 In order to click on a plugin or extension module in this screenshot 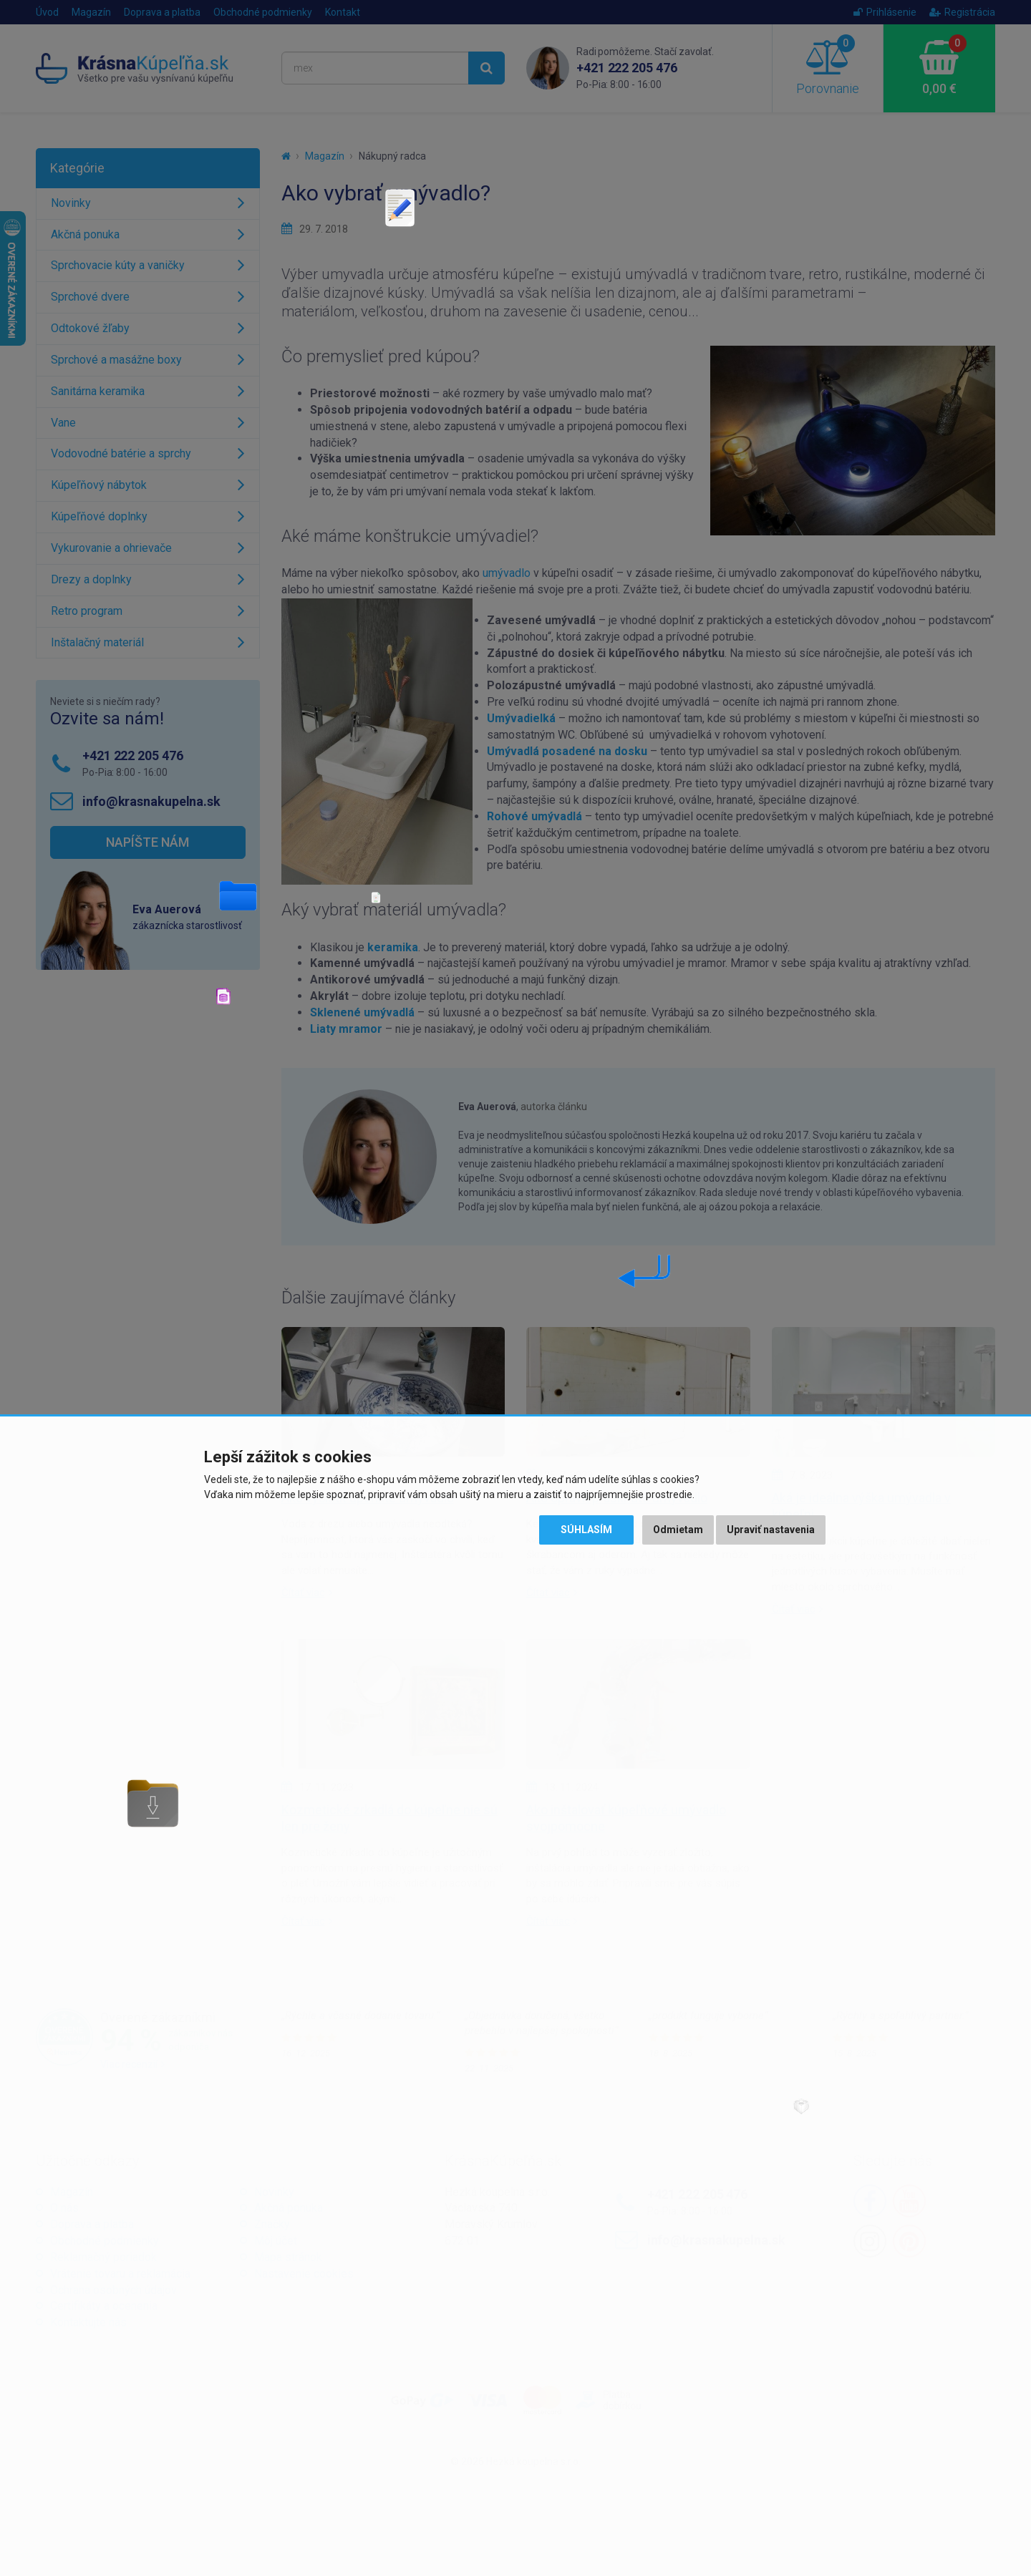, I will do `click(801, 2106)`.